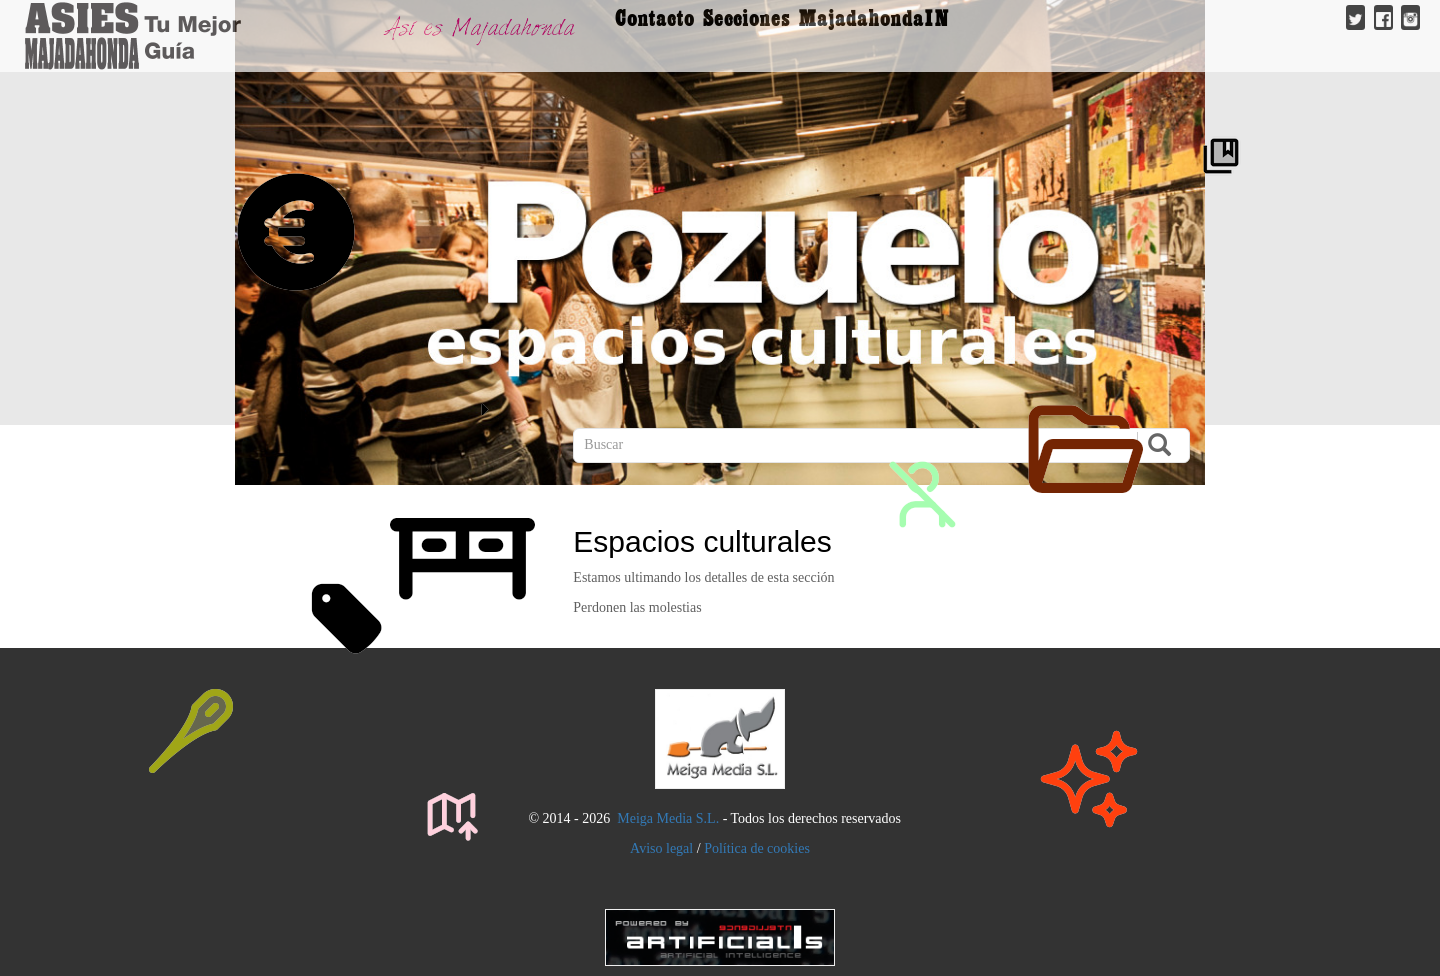  Describe the element at coordinates (346, 618) in the screenshot. I see `add a tag or label to an item` at that location.